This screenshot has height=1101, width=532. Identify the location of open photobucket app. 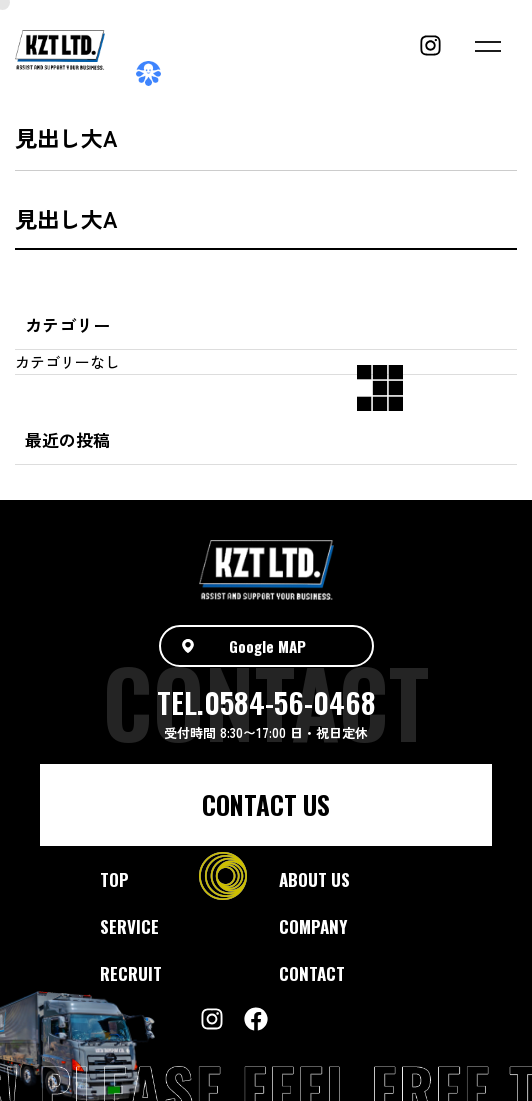
(223, 876).